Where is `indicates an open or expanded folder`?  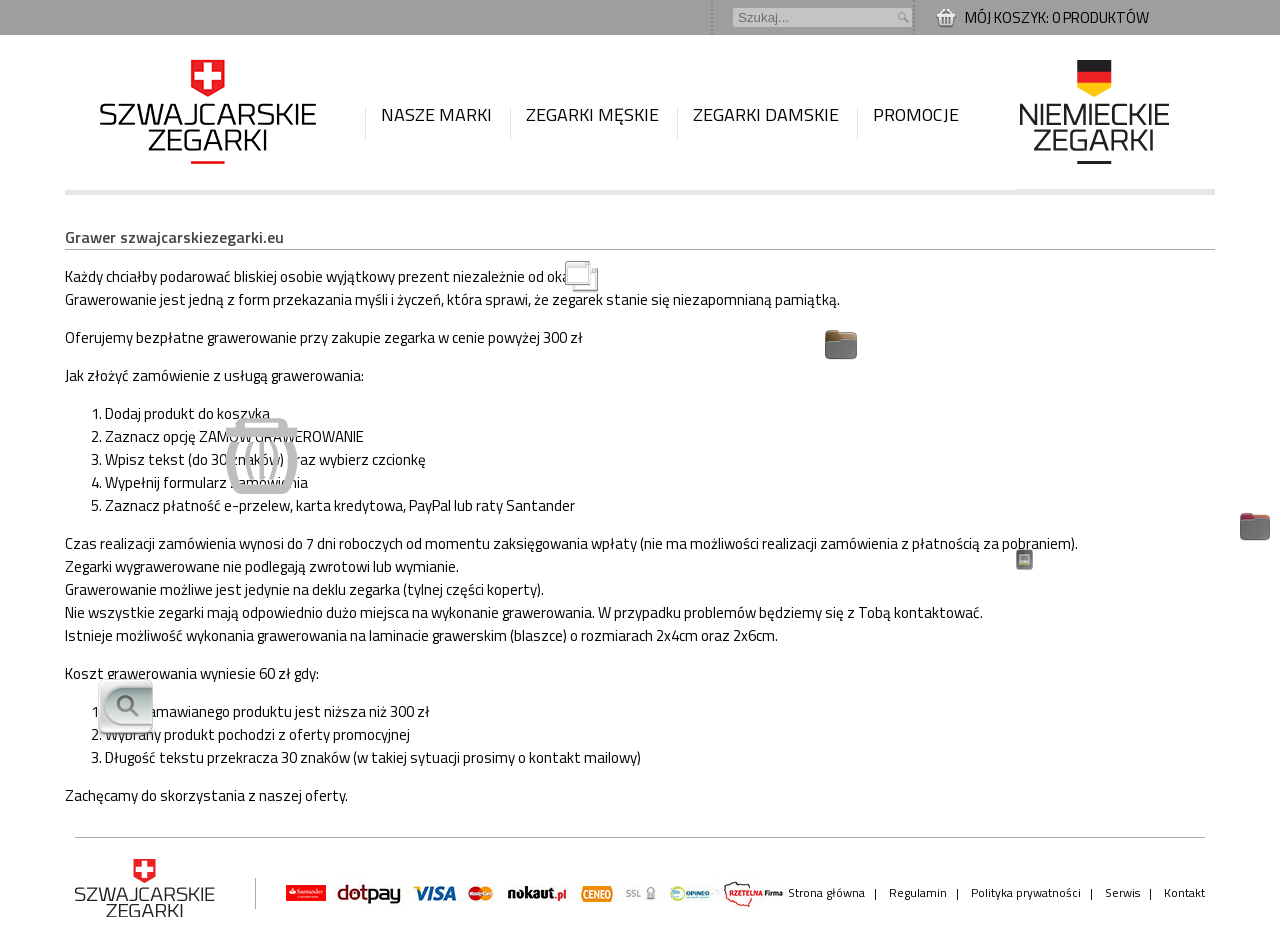 indicates an open or expanded folder is located at coordinates (841, 344).